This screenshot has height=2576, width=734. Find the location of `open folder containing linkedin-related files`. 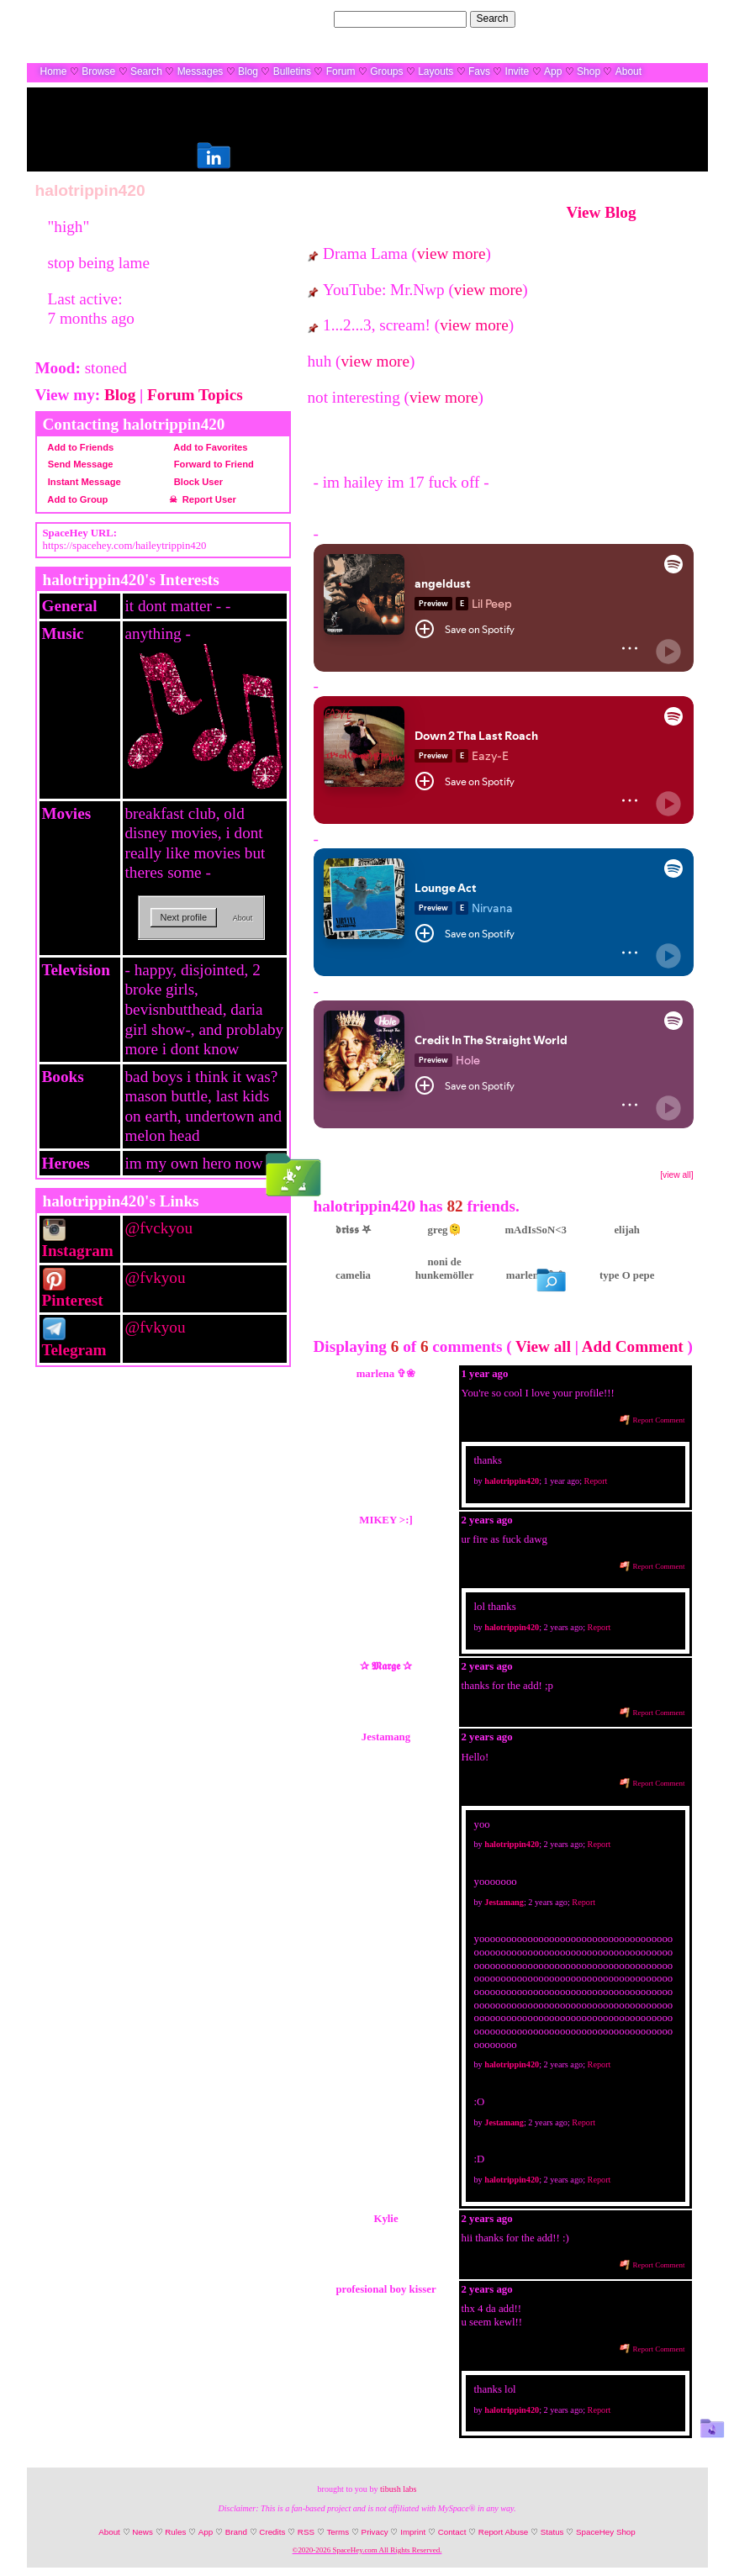

open folder containing linkedin-related files is located at coordinates (214, 156).